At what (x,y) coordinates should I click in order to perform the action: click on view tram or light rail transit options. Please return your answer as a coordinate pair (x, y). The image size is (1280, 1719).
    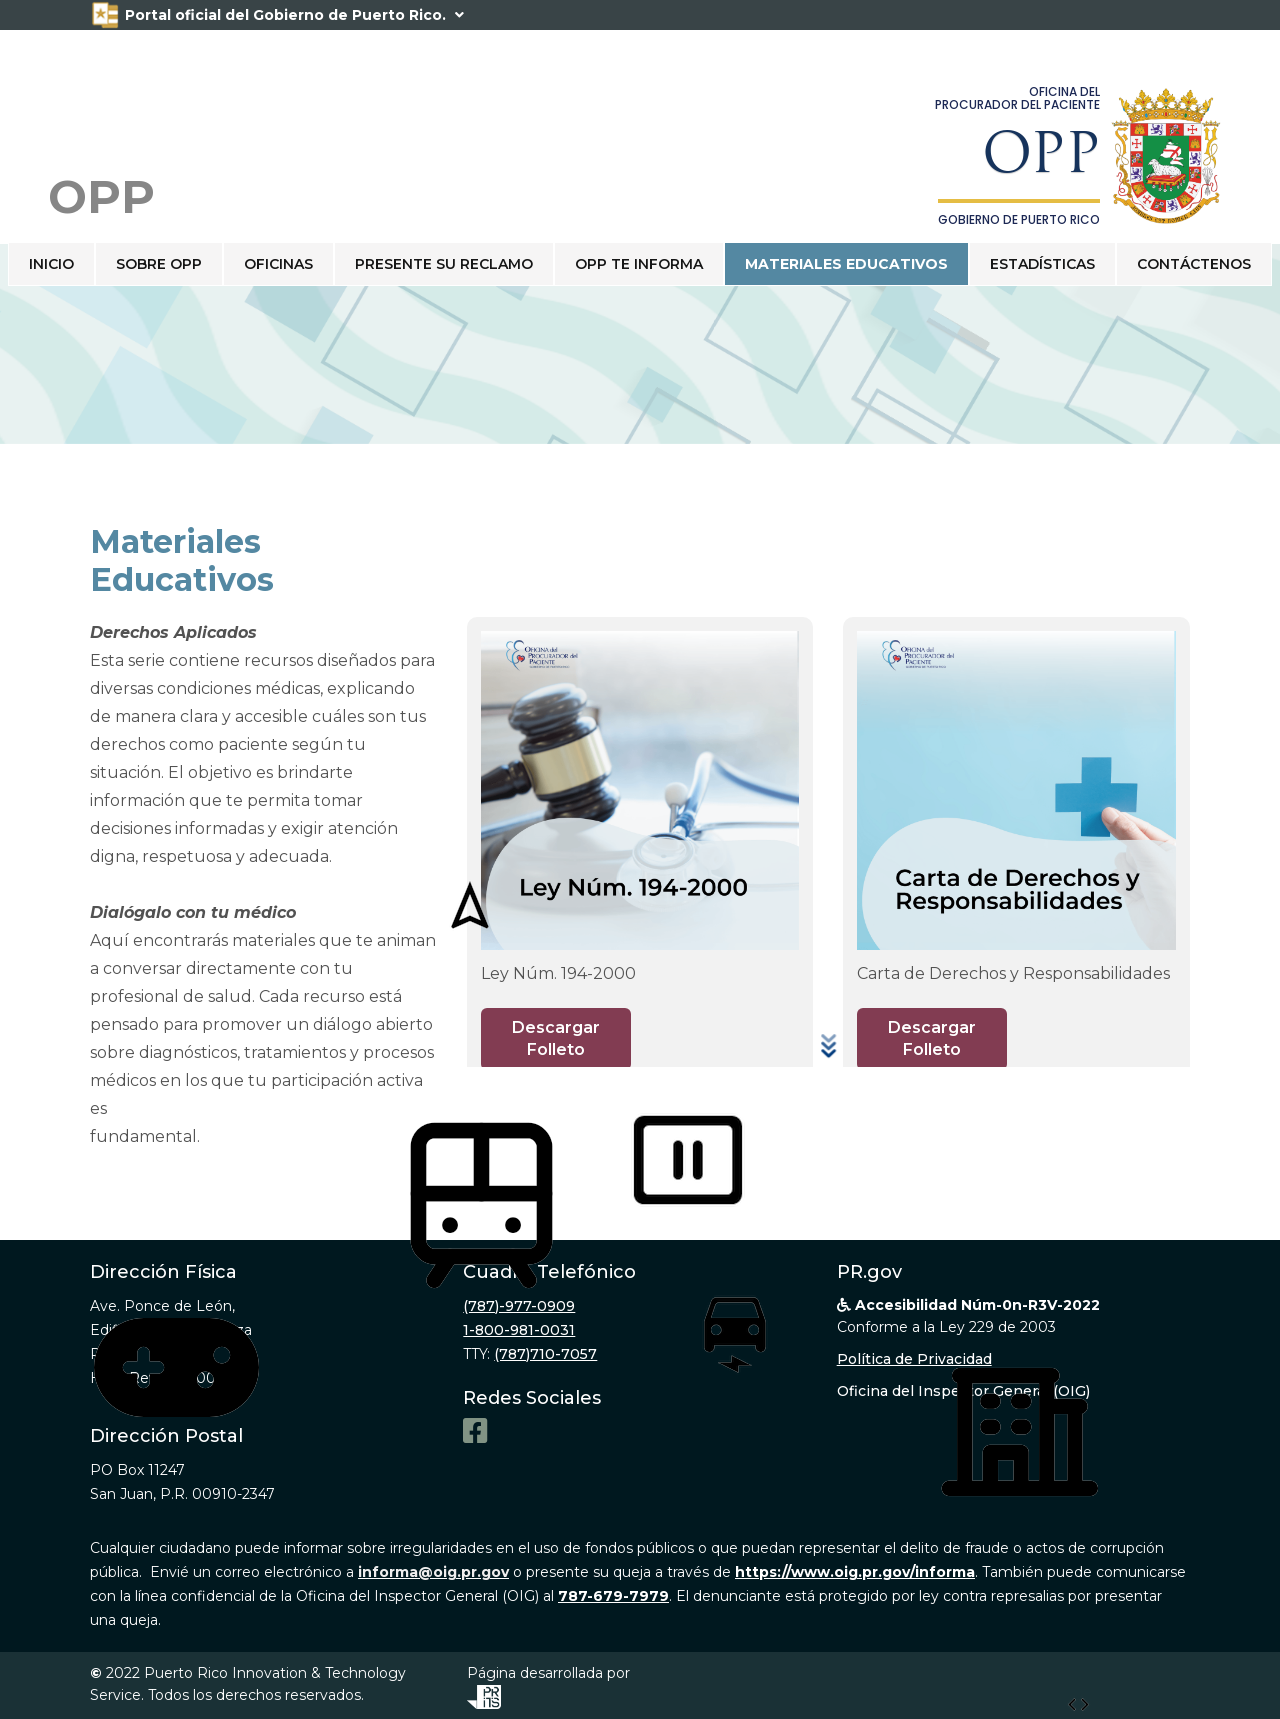
    Looking at the image, I should click on (481, 1201).